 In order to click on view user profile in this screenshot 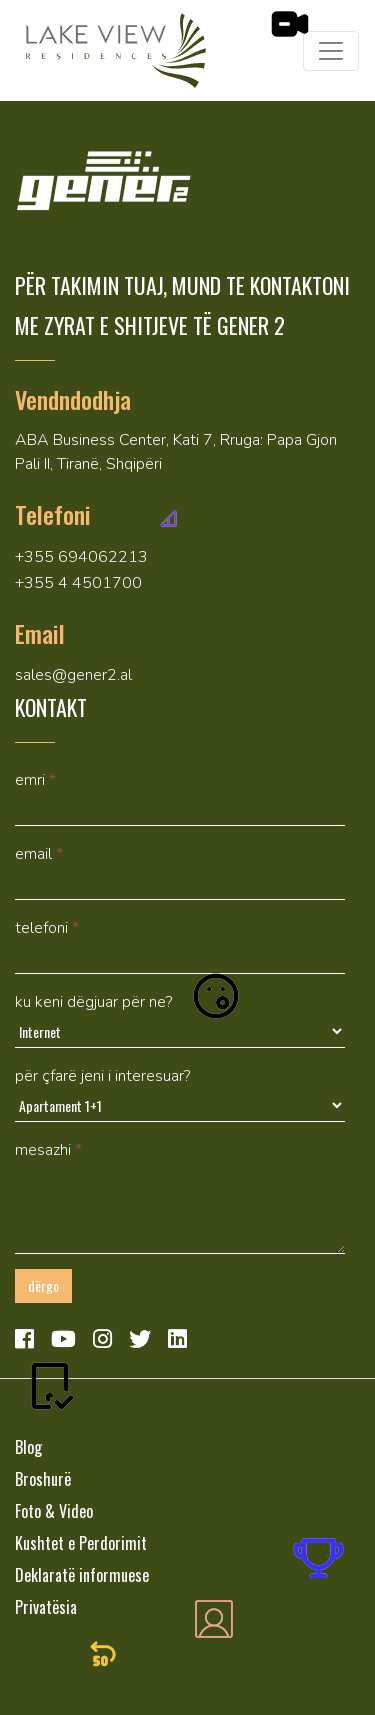, I will do `click(214, 1619)`.